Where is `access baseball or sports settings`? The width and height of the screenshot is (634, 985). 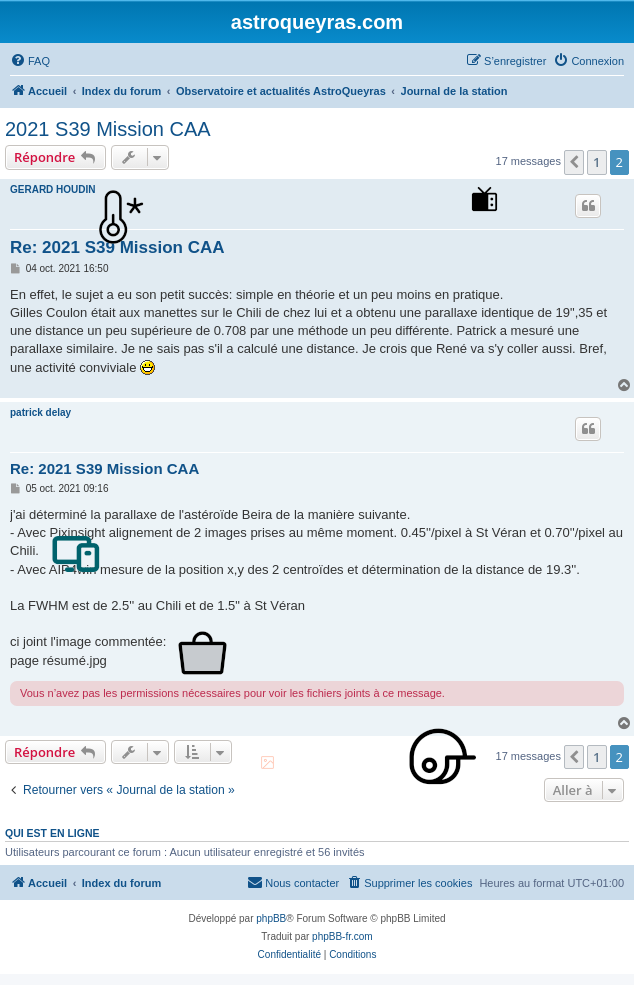
access baseball or sports settings is located at coordinates (440, 757).